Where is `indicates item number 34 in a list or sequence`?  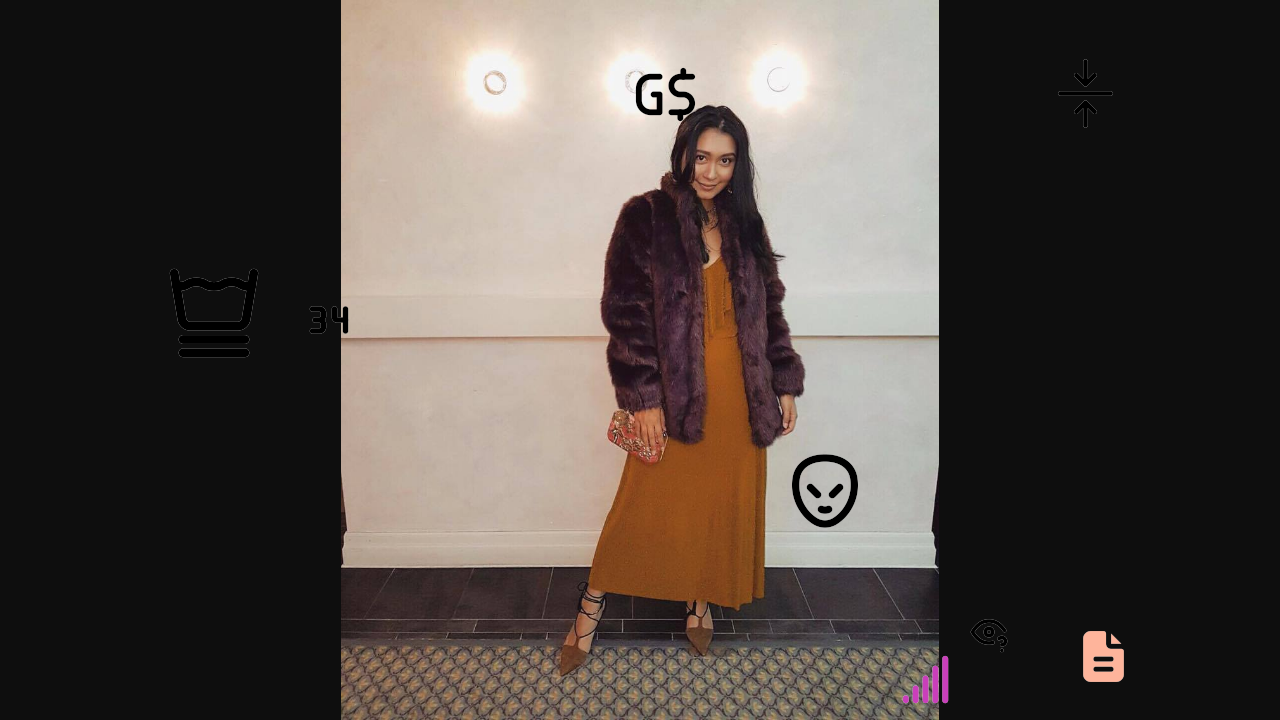 indicates item number 34 in a list or sequence is located at coordinates (329, 320).